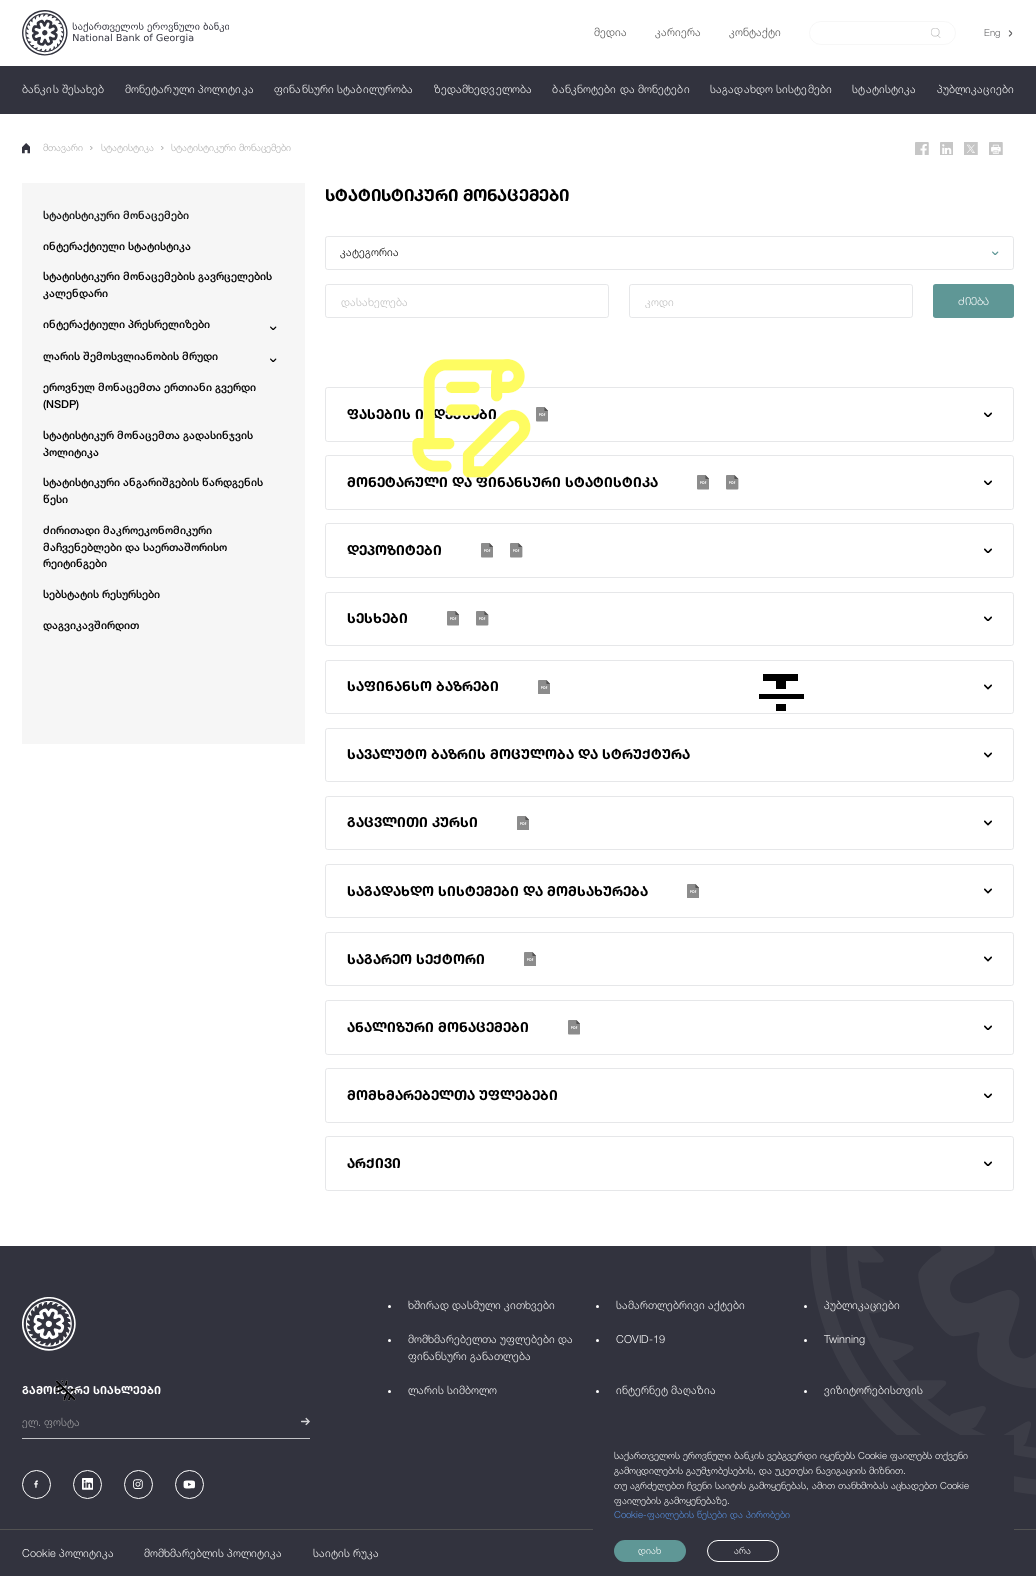 The height and width of the screenshot is (1576, 1036). I want to click on apply strikethrough formatting to selected text, so click(781, 694).